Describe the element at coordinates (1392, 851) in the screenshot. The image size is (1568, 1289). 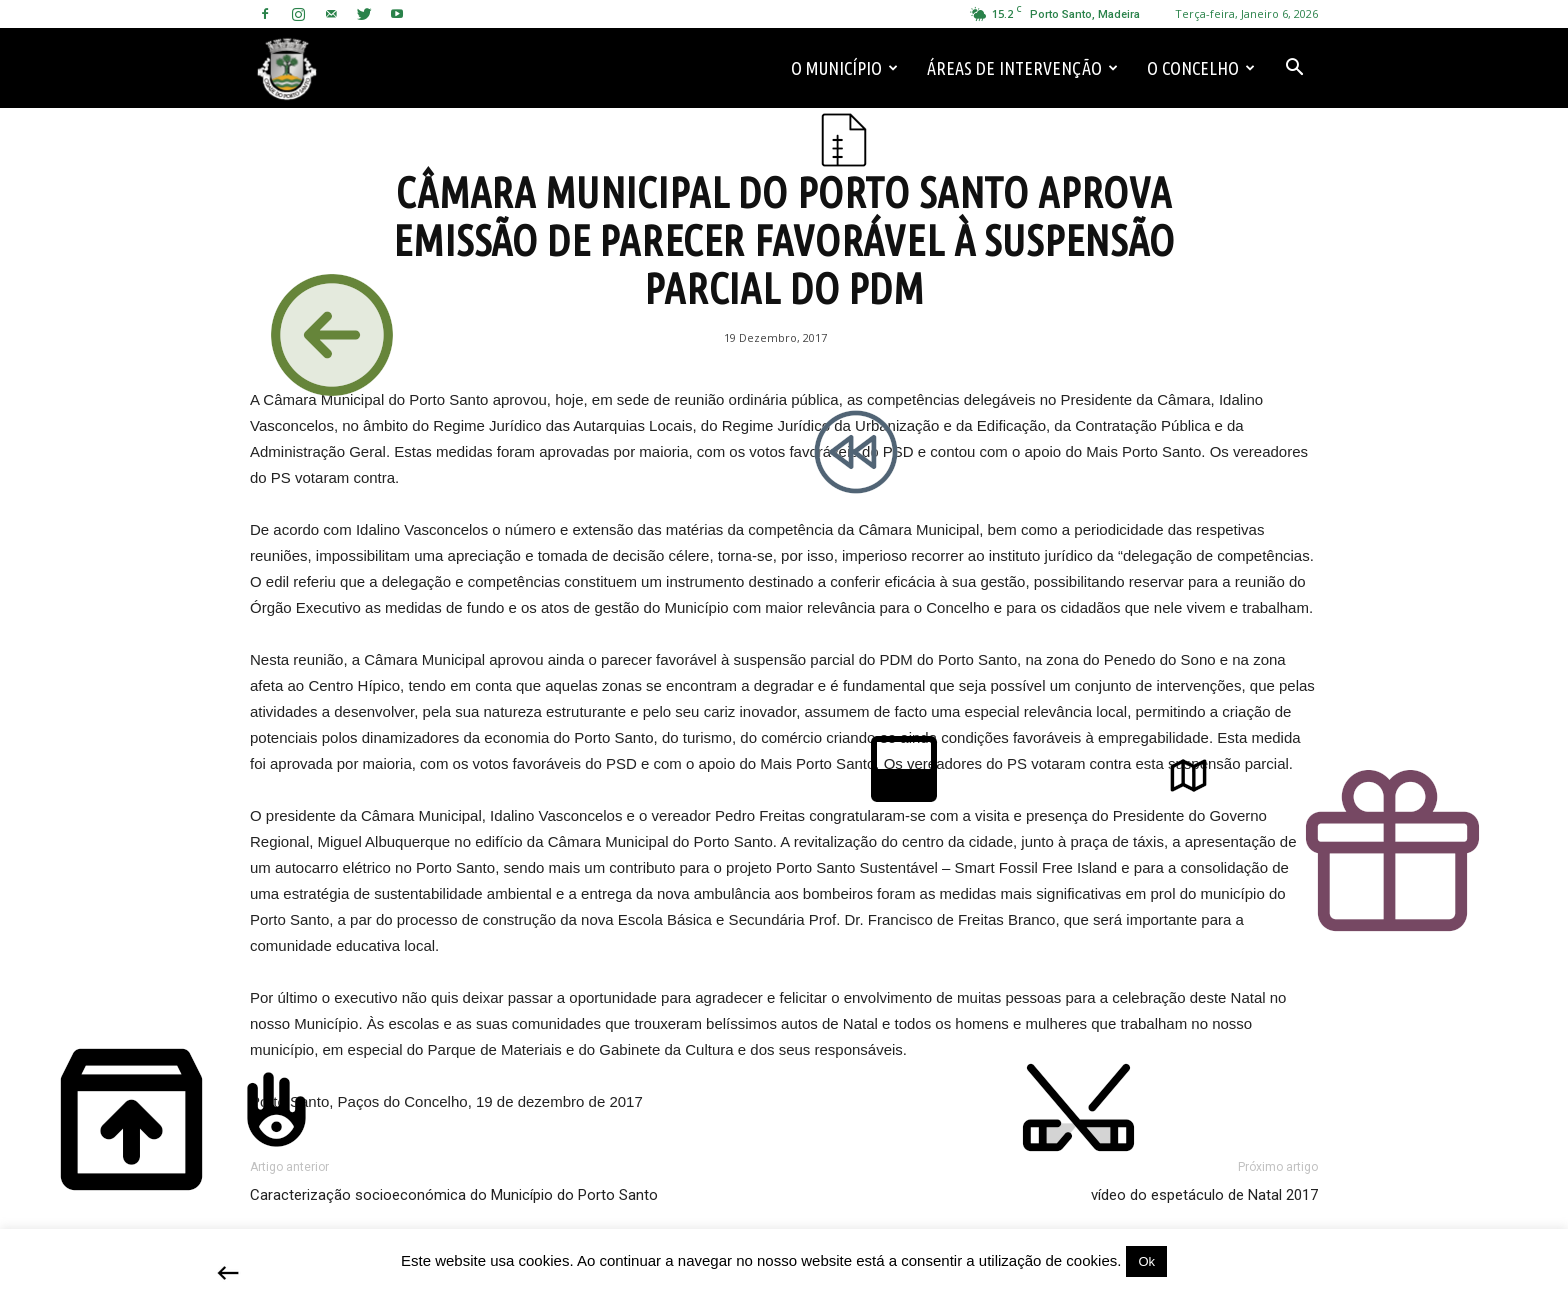
I see `view or send a gift` at that location.